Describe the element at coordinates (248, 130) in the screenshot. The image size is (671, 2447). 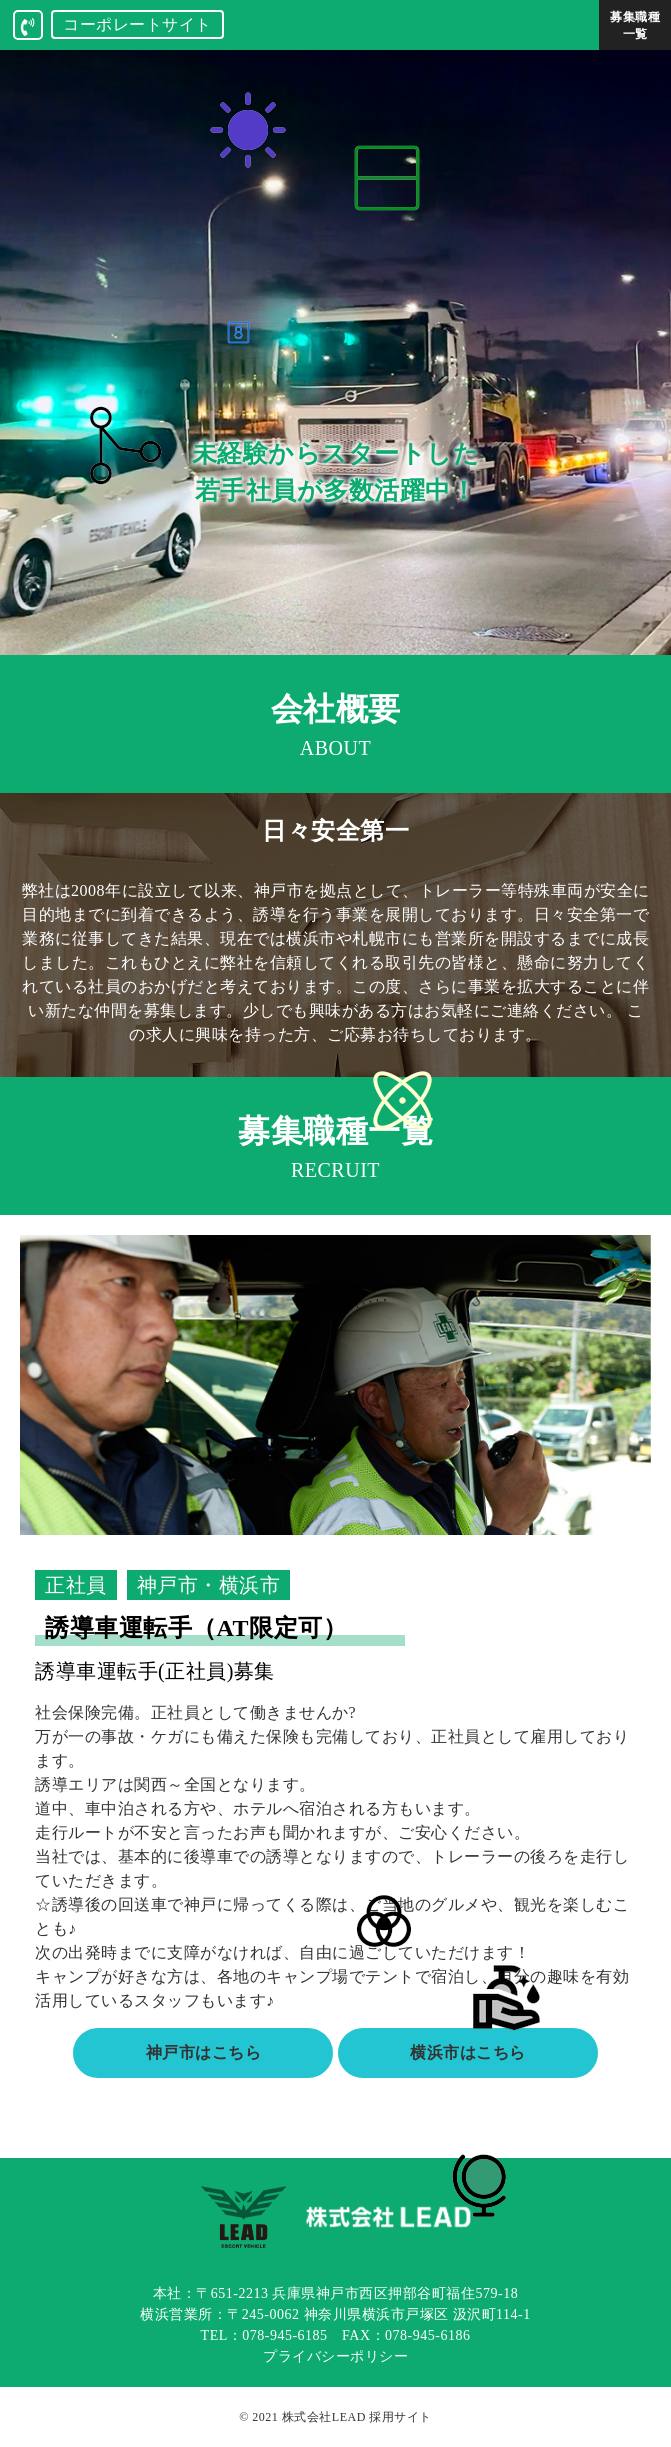
I see `switch to light mode` at that location.